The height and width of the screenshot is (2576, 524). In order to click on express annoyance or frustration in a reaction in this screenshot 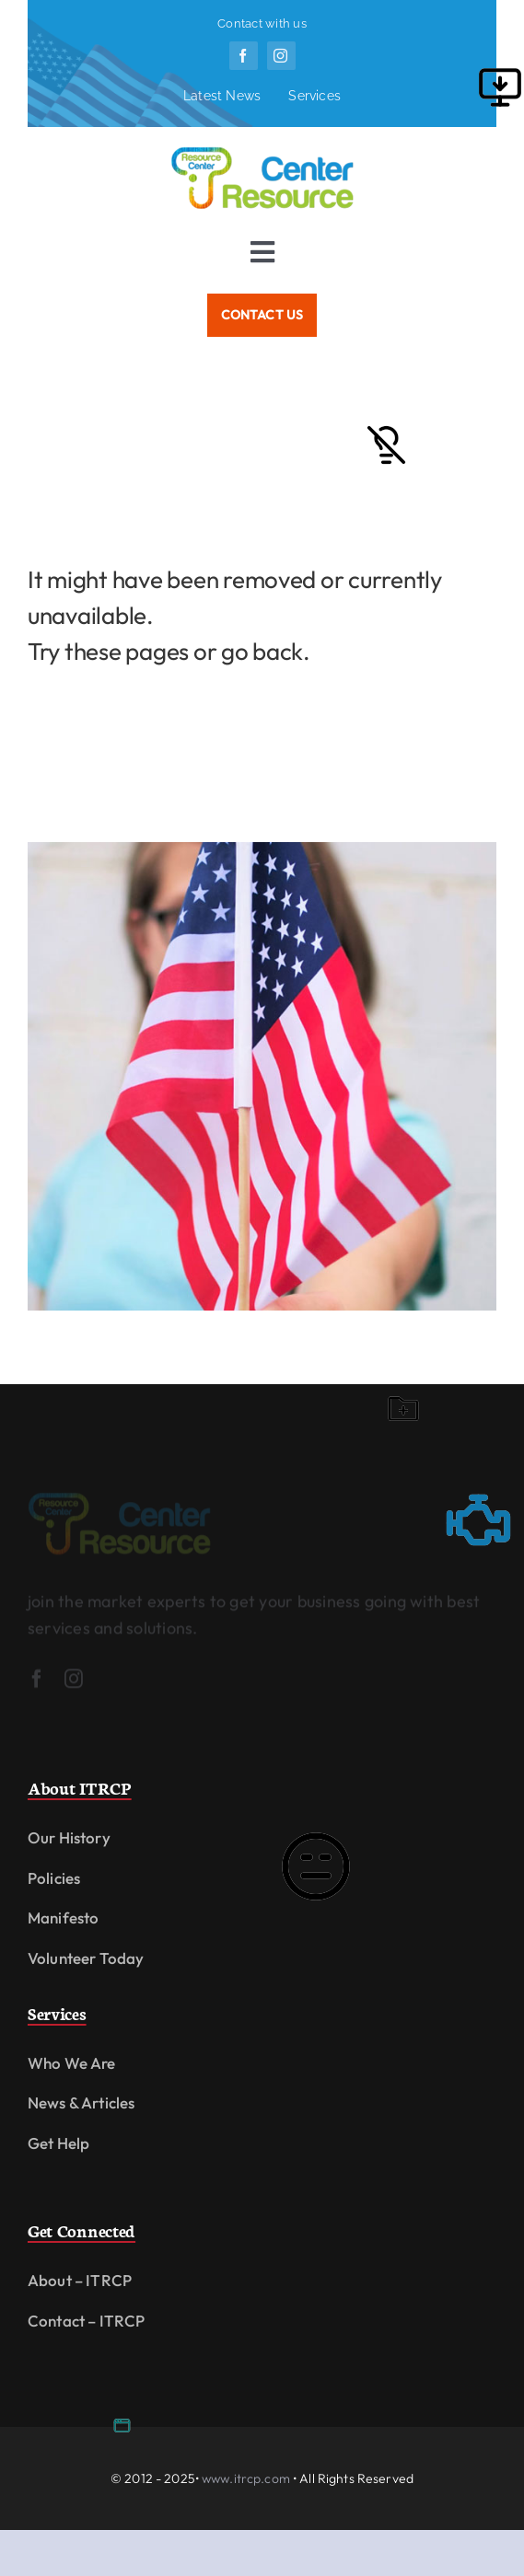, I will do `click(316, 1866)`.